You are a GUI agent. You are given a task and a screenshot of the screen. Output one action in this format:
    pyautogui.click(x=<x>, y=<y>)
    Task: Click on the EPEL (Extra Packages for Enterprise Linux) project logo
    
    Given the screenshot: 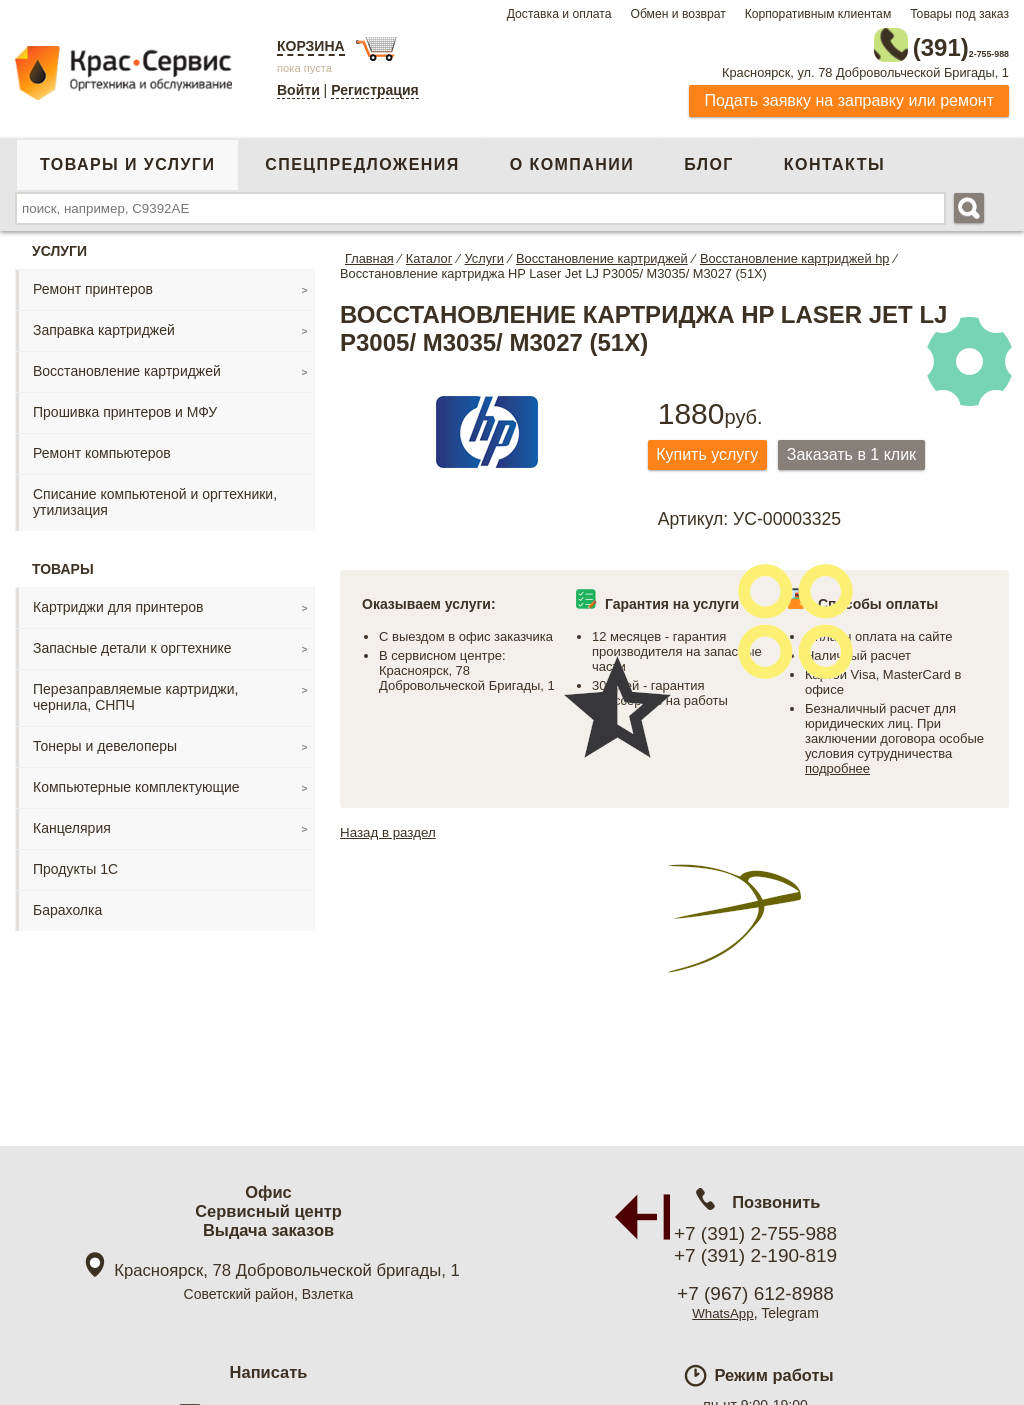 What is the action you would take?
    pyautogui.click(x=734, y=918)
    